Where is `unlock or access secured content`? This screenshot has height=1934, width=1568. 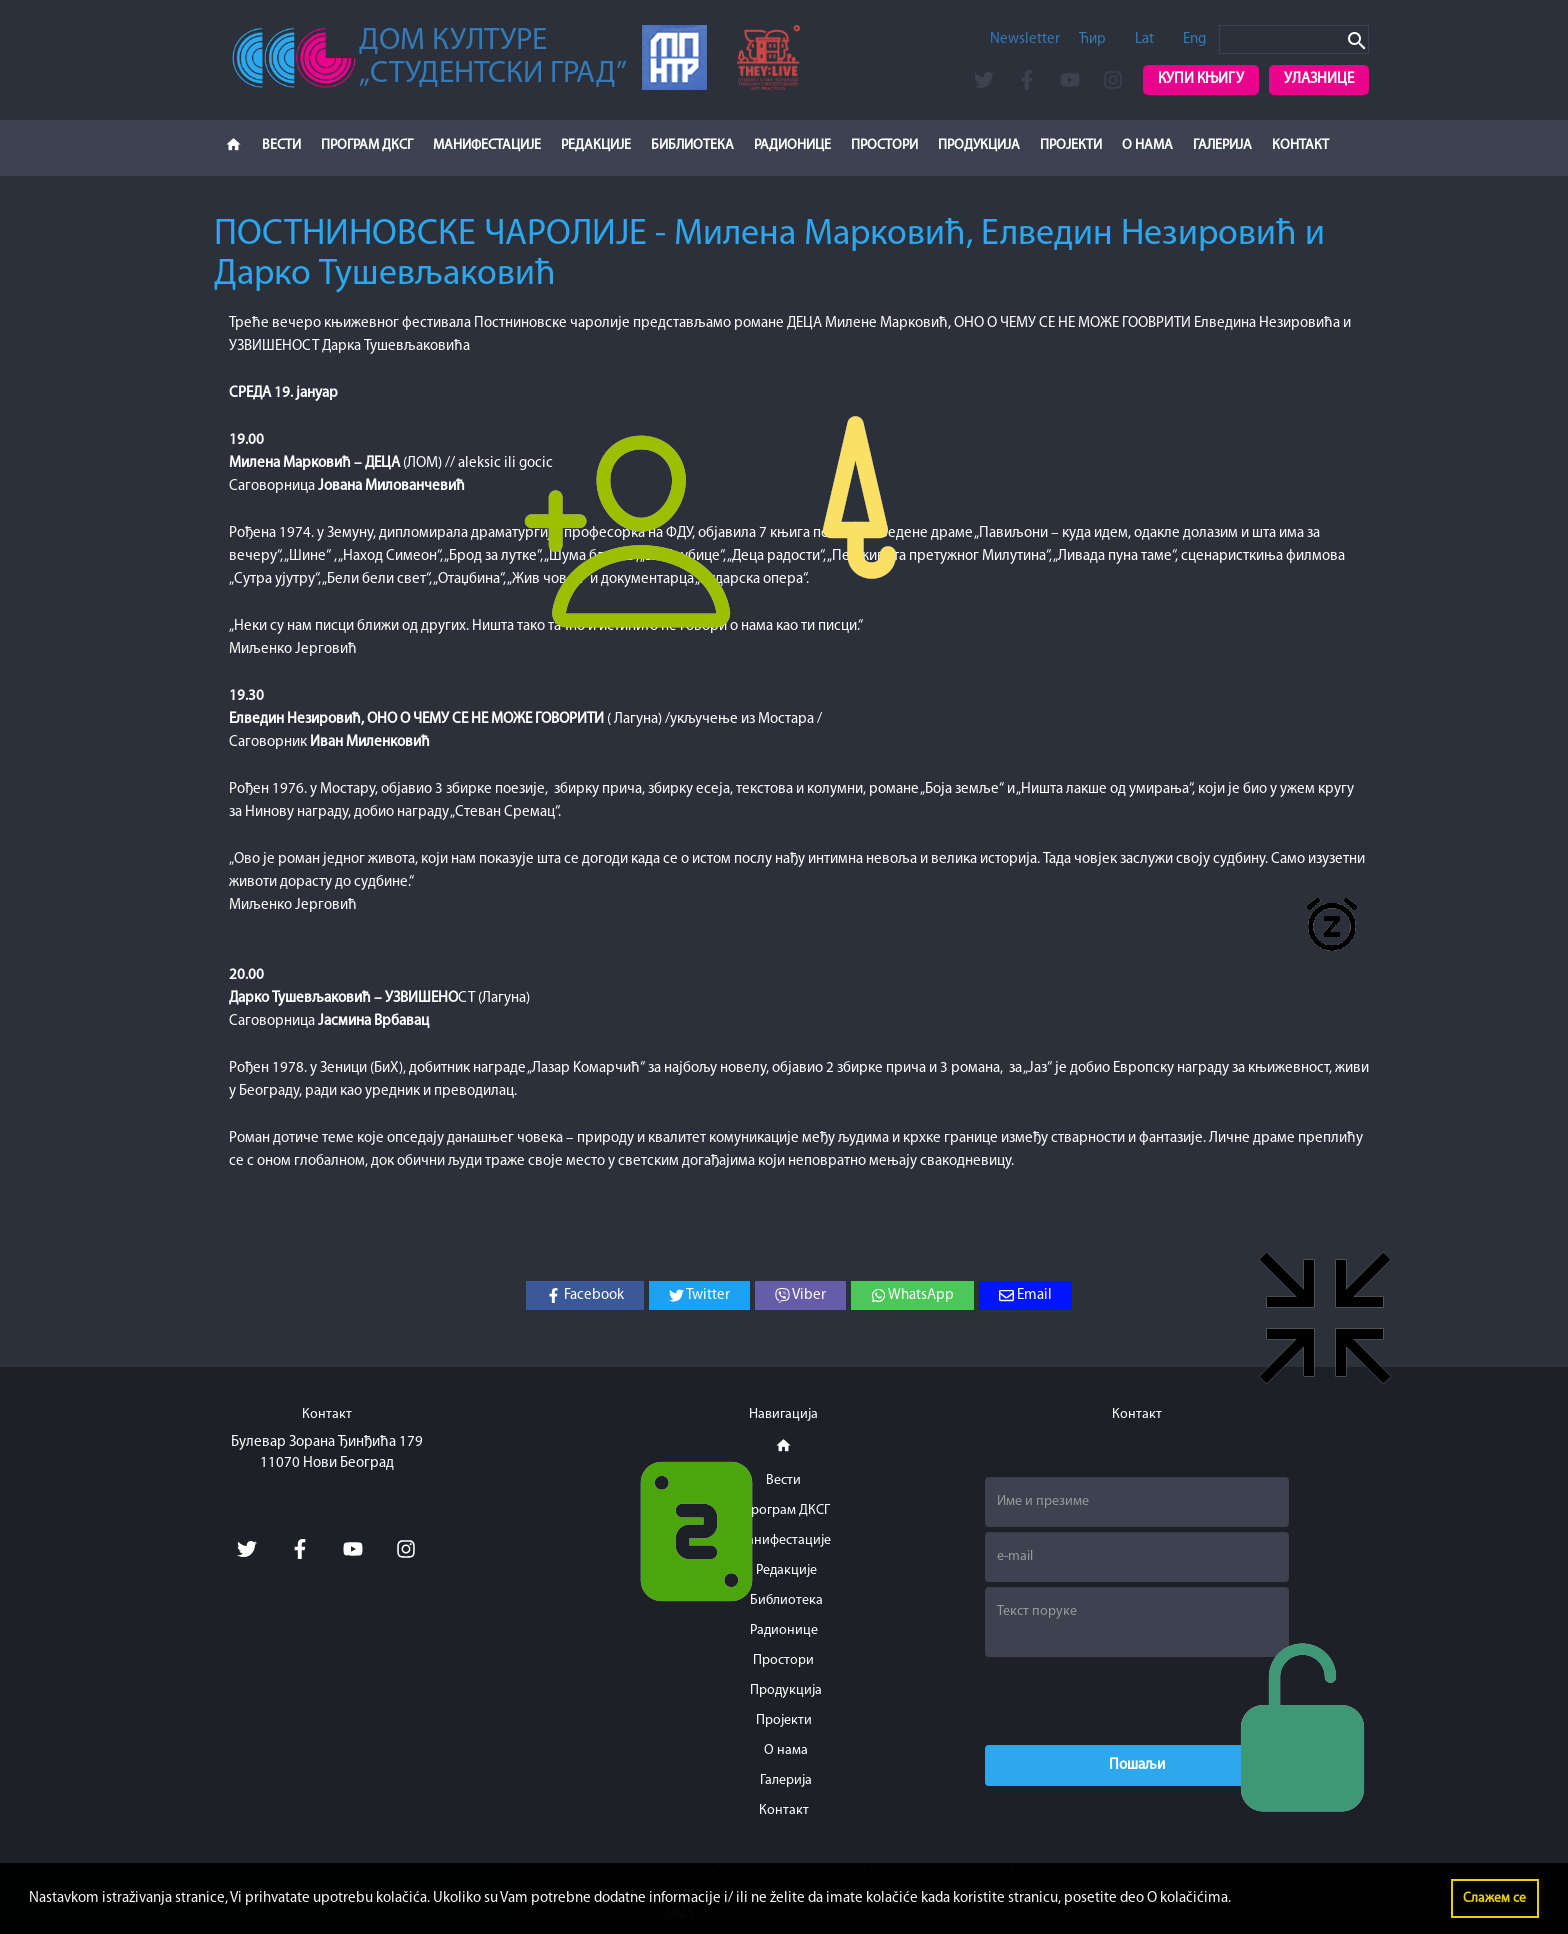
unlock or access secured content is located at coordinates (1302, 1727).